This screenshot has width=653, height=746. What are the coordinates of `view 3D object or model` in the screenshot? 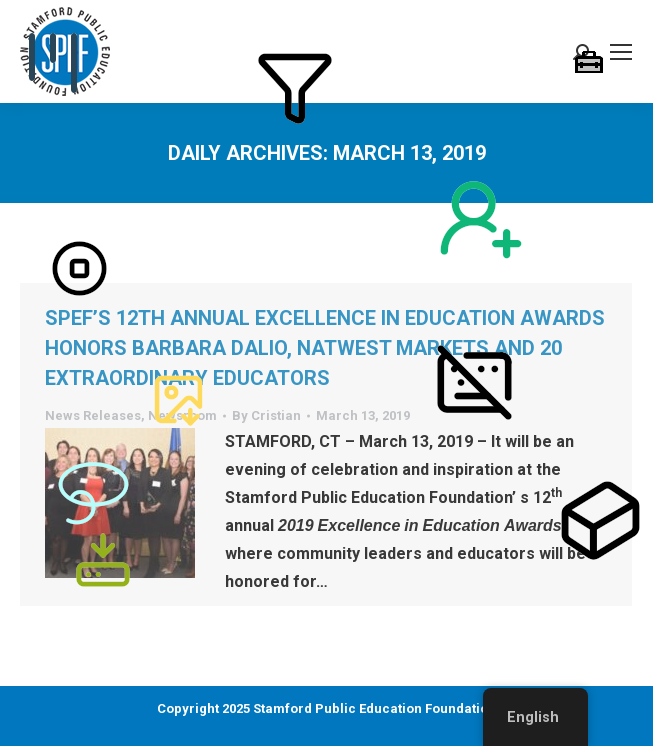 It's located at (600, 520).